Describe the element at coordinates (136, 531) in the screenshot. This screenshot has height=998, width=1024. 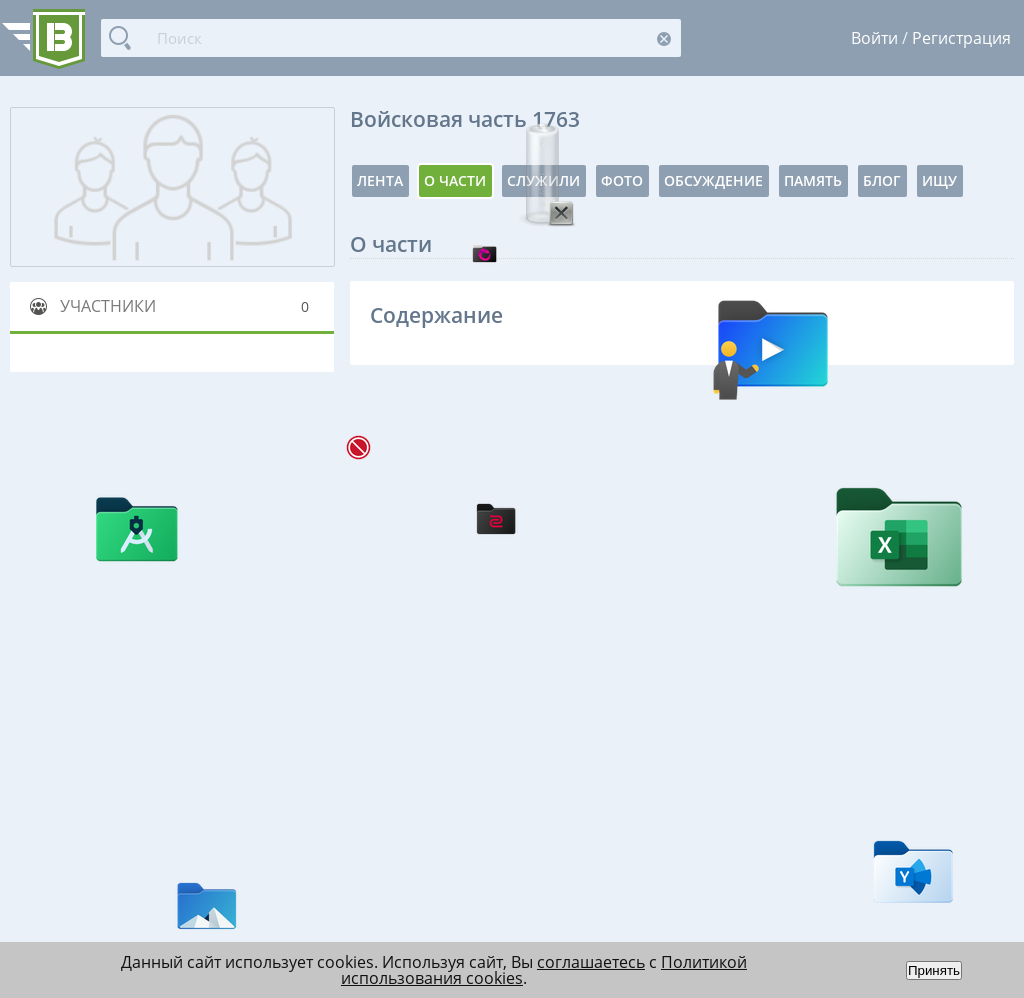
I see `open android studio project folder` at that location.